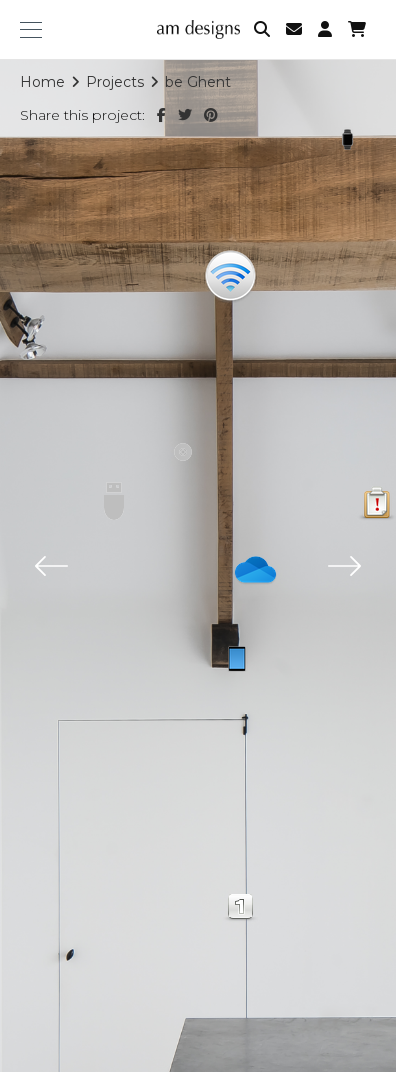 This screenshot has height=1072, width=396. Describe the element at coordinates (237, 659) in the screenshot. I see `iPad device connected to this computer` at that location.